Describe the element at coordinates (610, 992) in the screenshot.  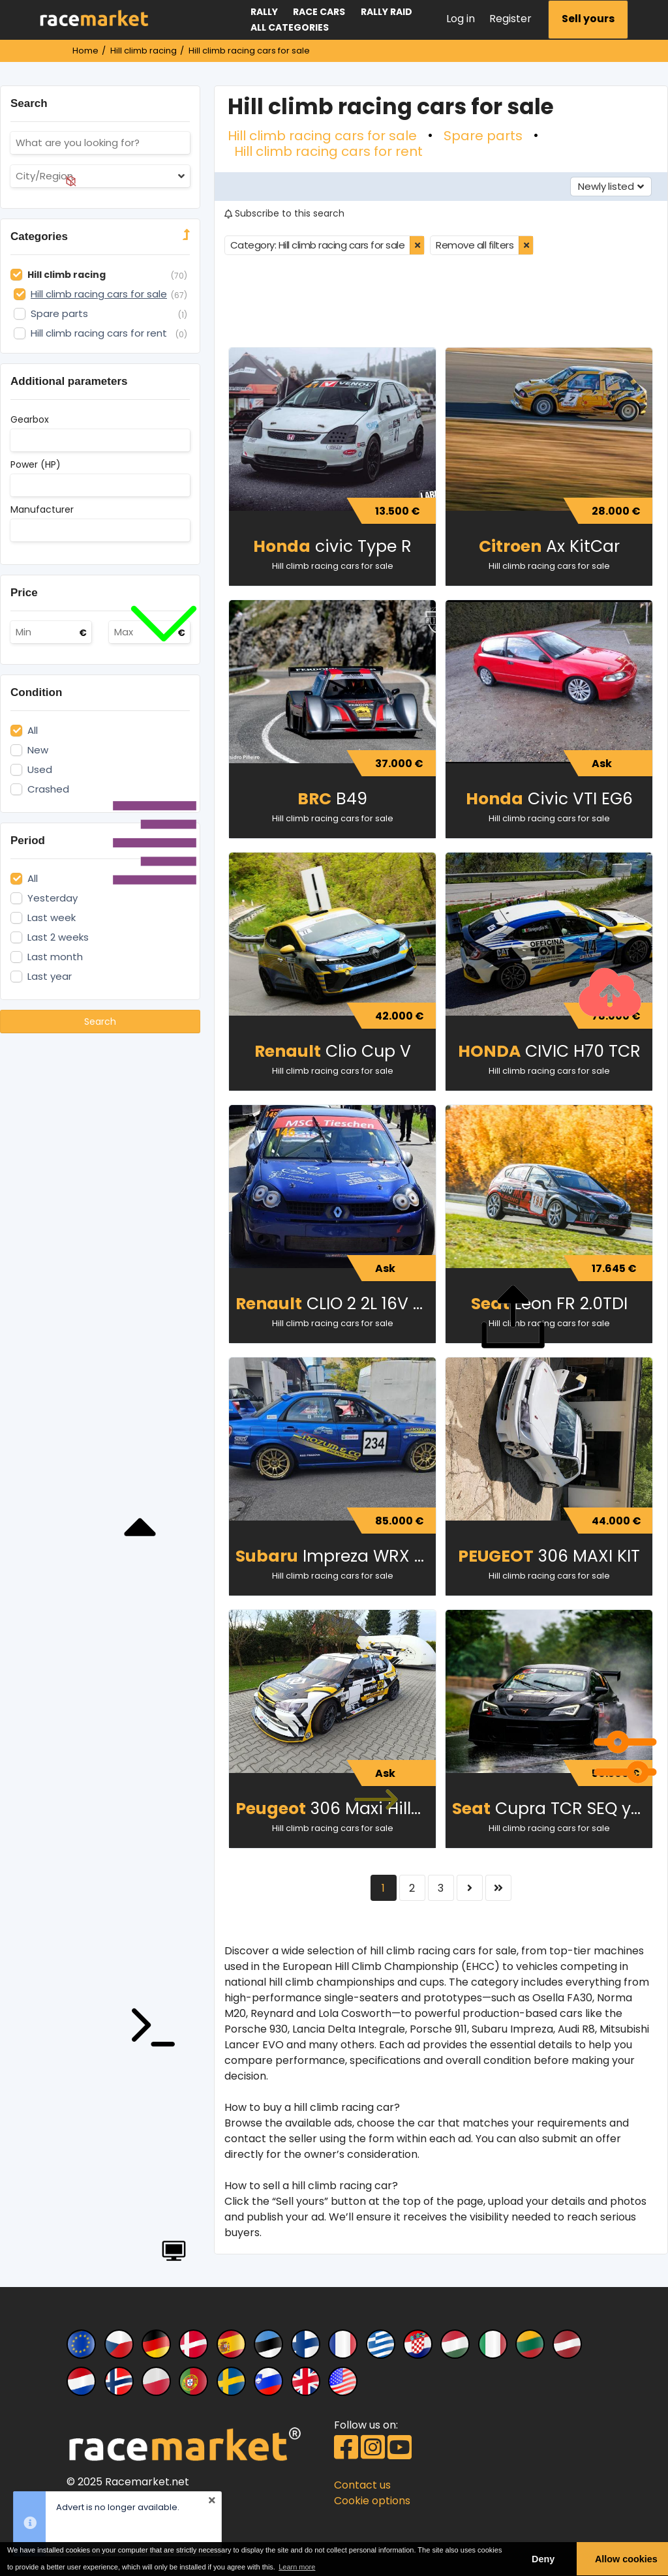
I see `upload file to cloud storage` at that location.